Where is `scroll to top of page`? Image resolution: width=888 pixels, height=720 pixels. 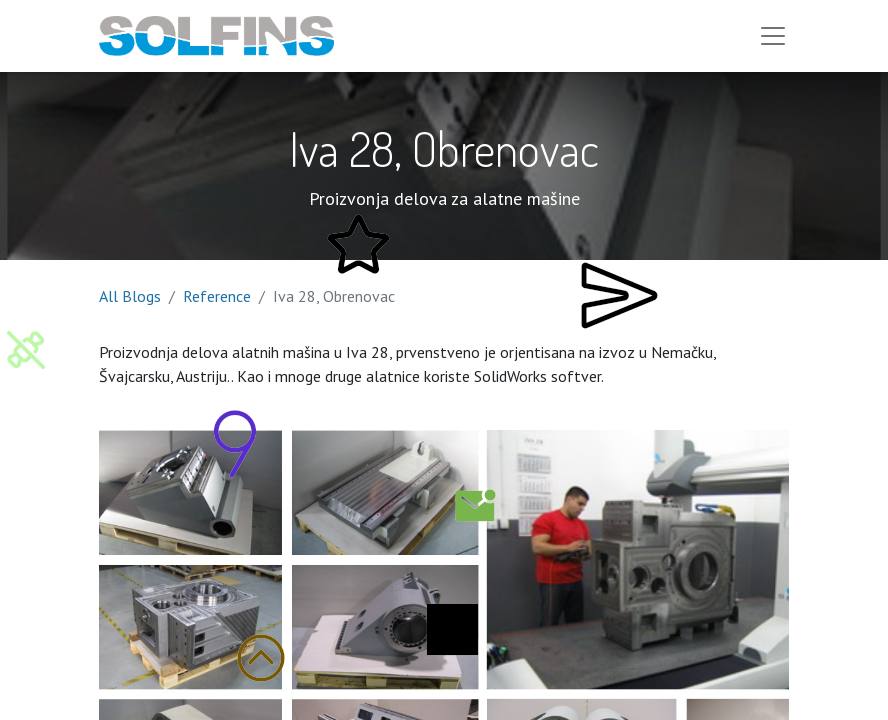 scroll to top of page is located at coordinates (261, 658).